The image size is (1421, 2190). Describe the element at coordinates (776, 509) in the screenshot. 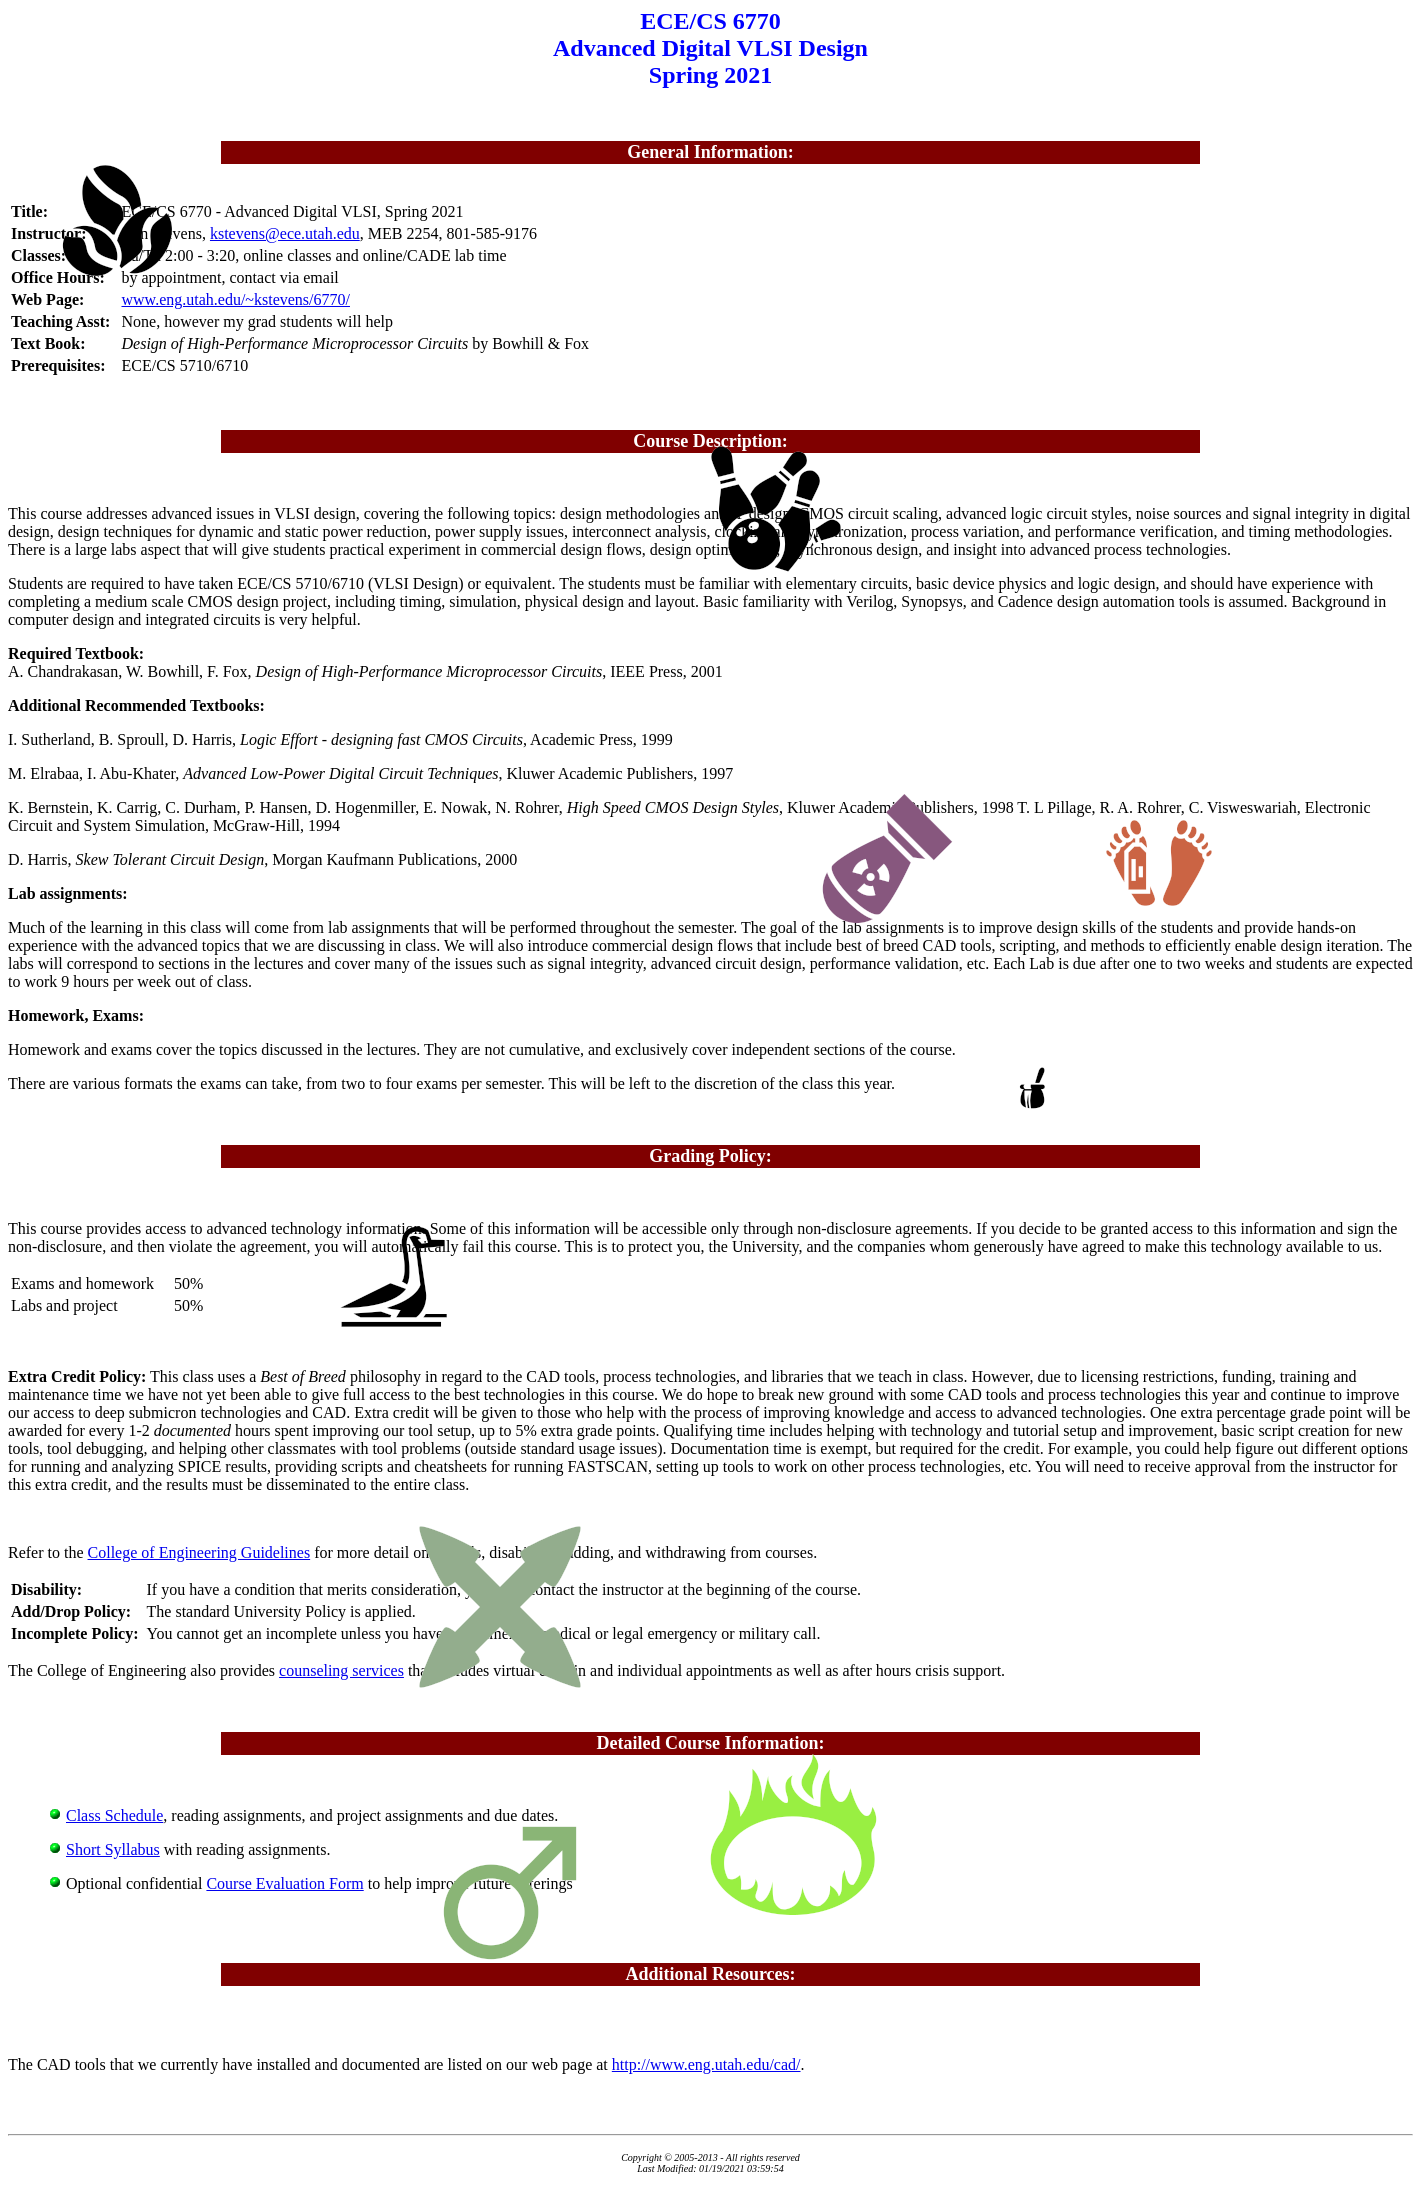

I see `indicates a strike in a bowling game` at that location.